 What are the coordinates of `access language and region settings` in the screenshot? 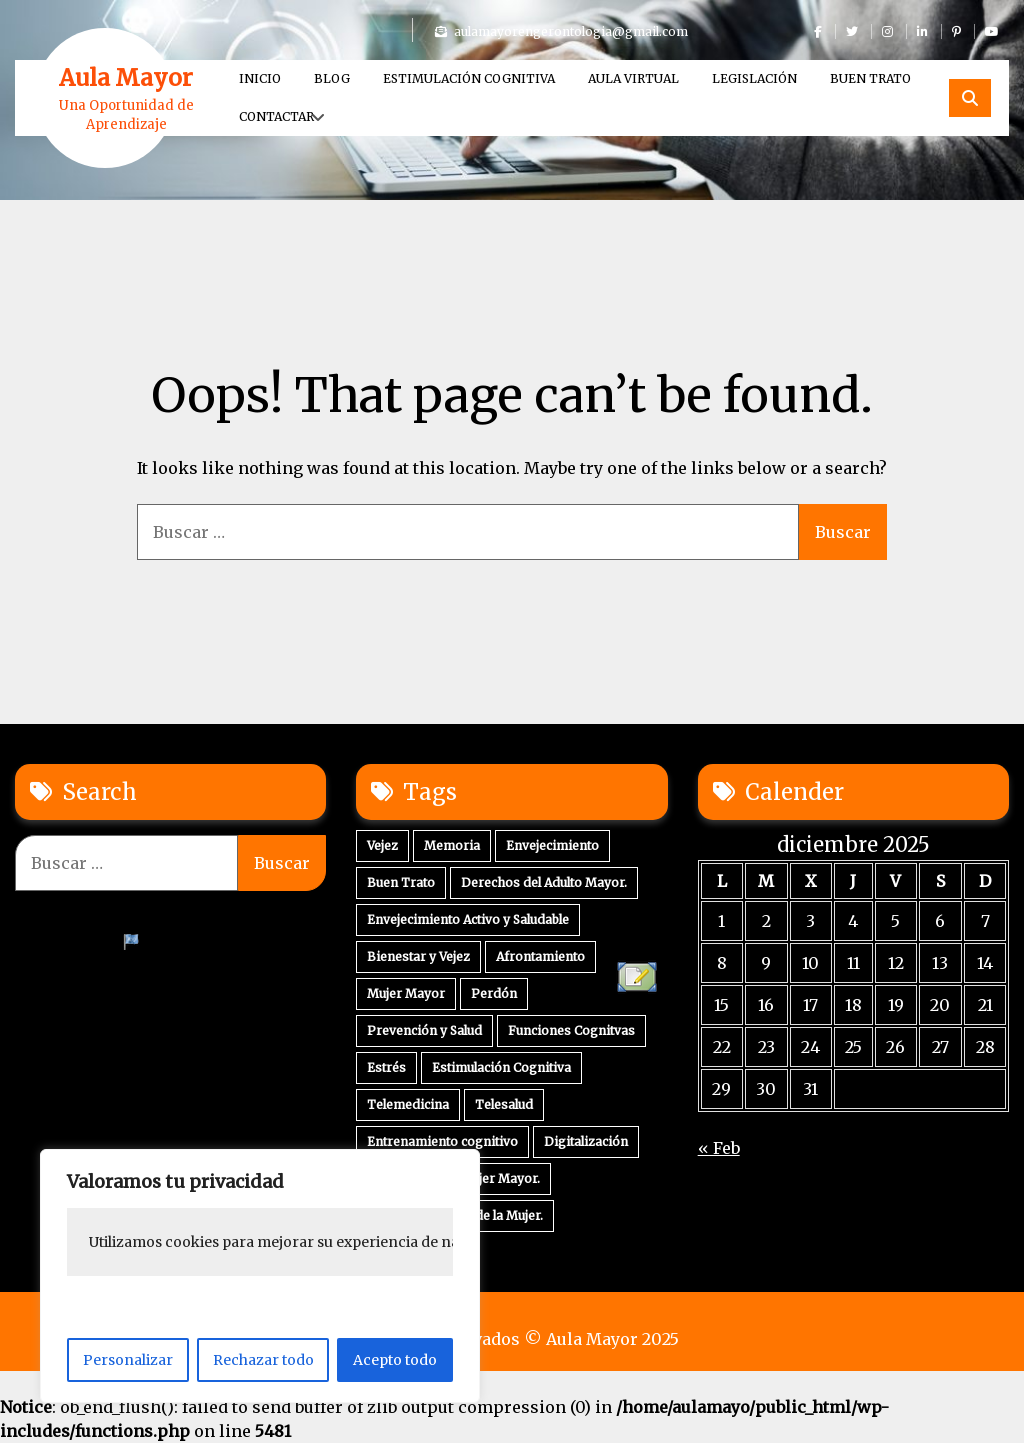 It's located at (131, 942).